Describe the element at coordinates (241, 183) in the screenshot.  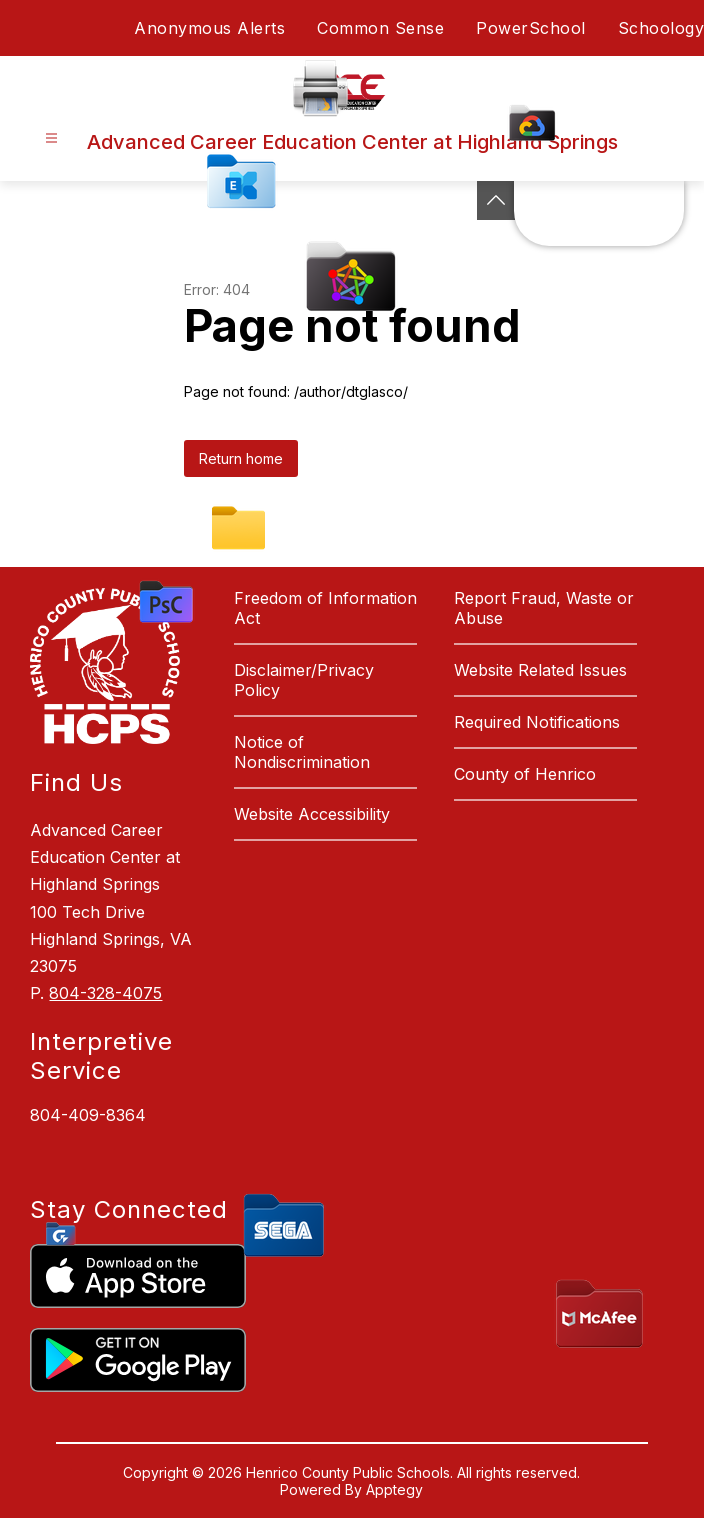
I see `open microsoft exchange folder` at that location.